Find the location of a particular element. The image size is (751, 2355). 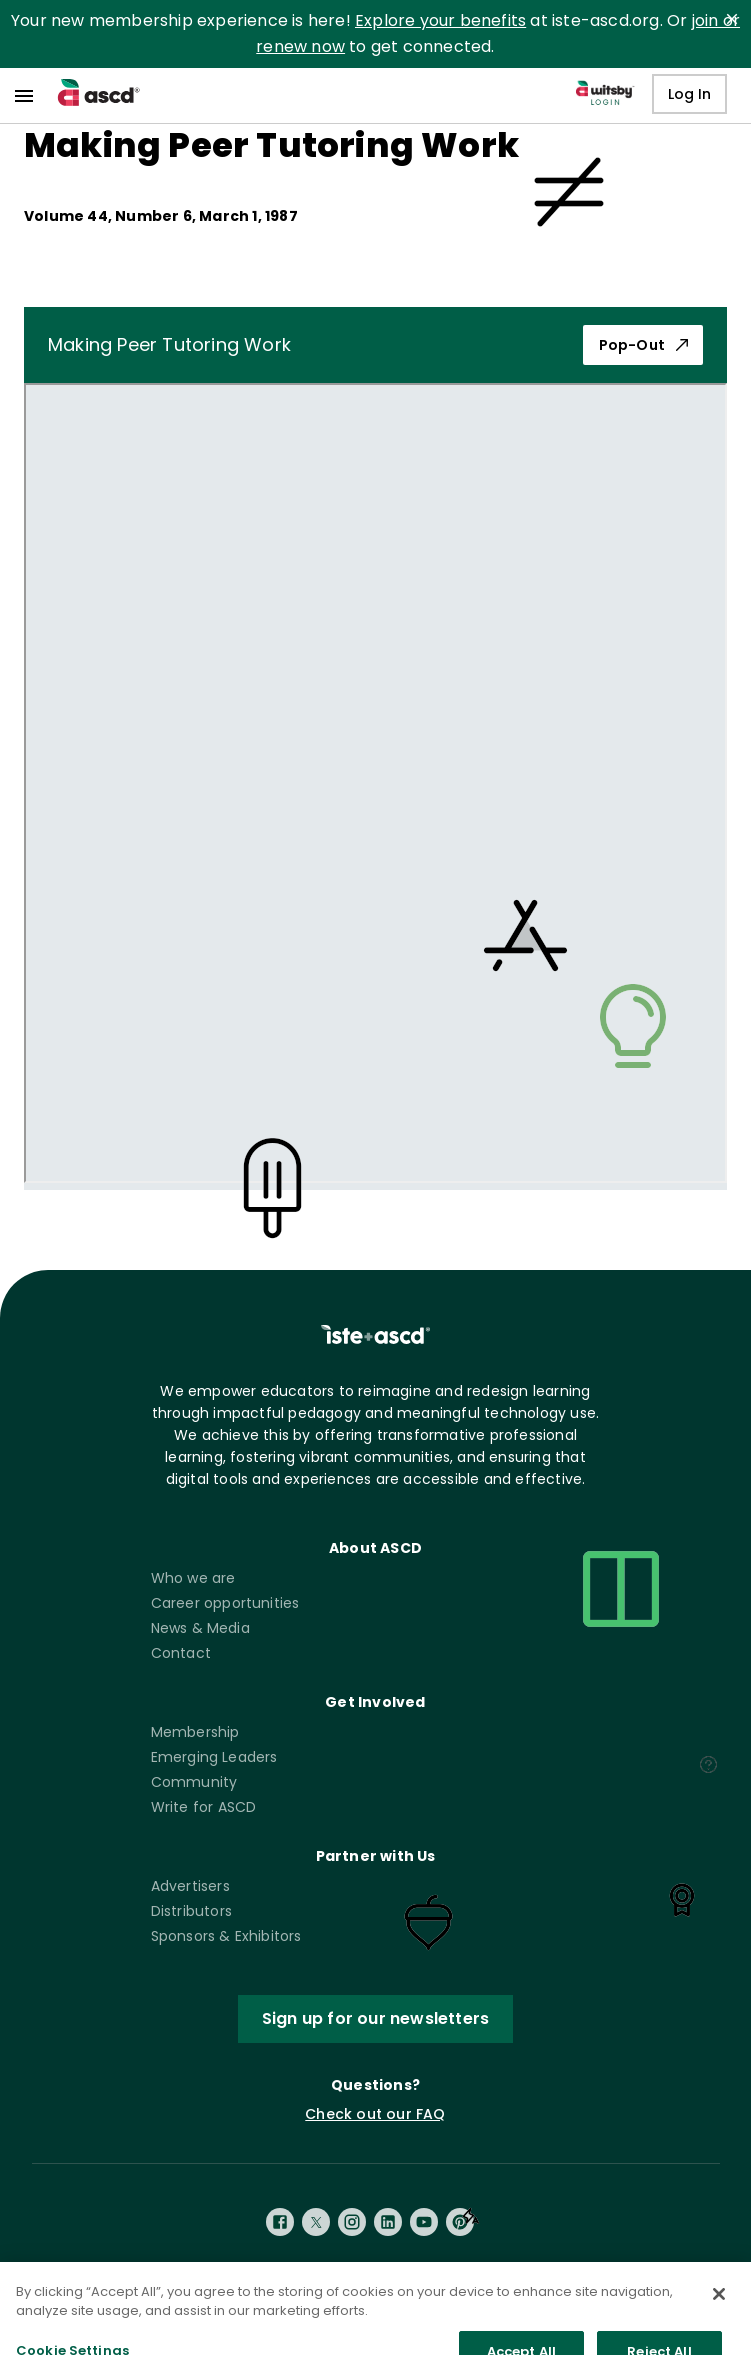

indicates summer or seasonal content is located at coordinates (272, 1186).